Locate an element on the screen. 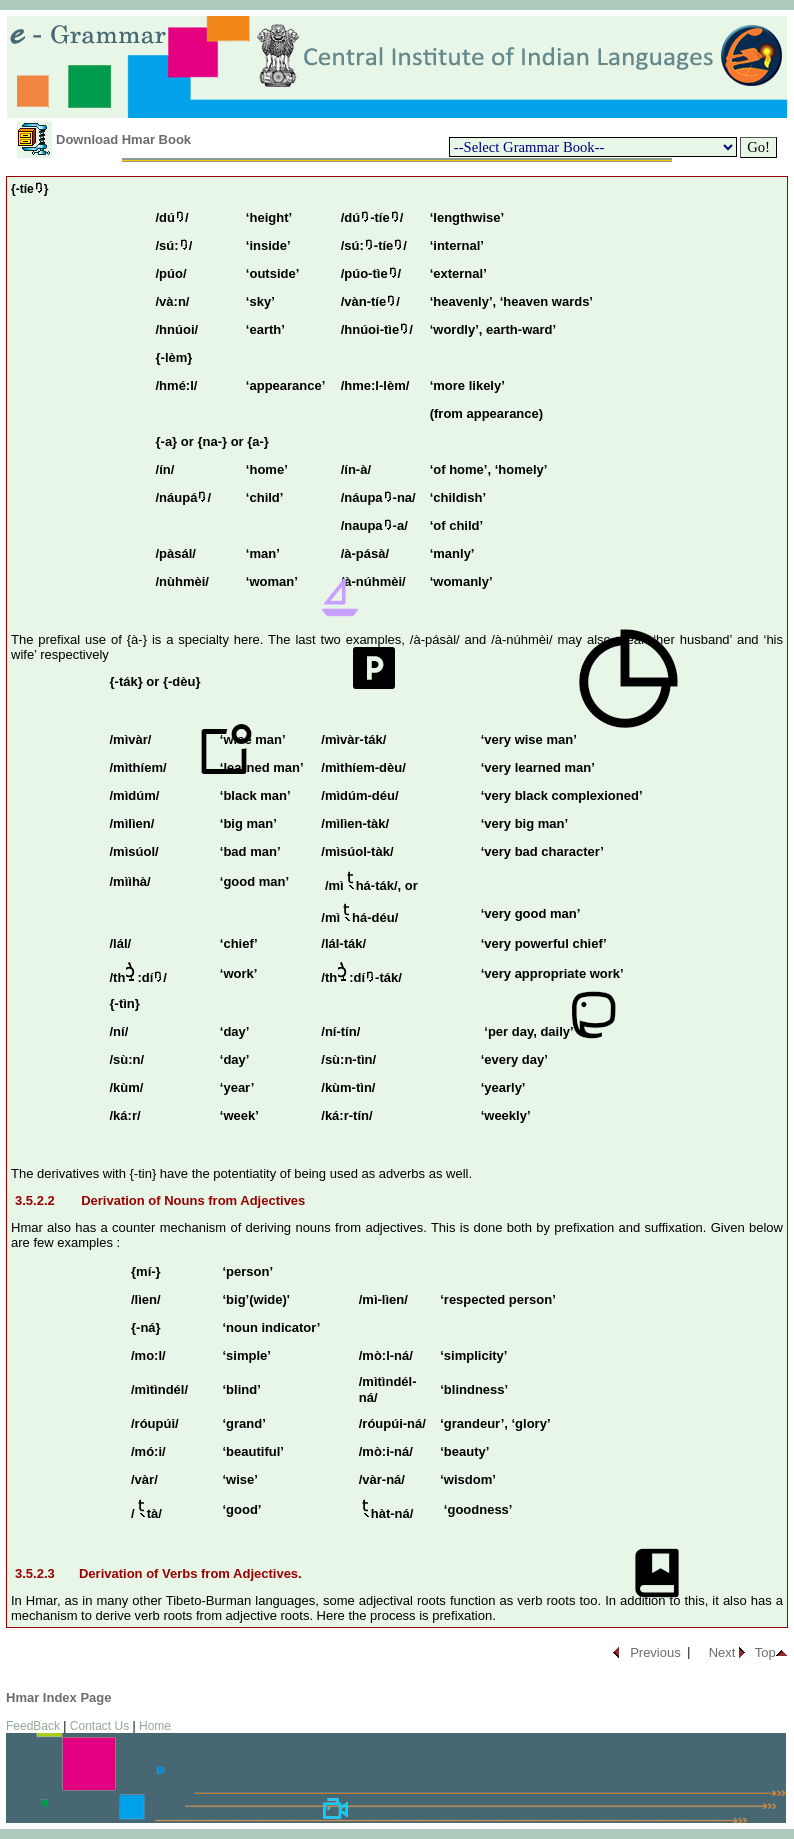 This screenshot has height=1839, width=794. view business analytics or statistics is located at coordinates (625, 682).